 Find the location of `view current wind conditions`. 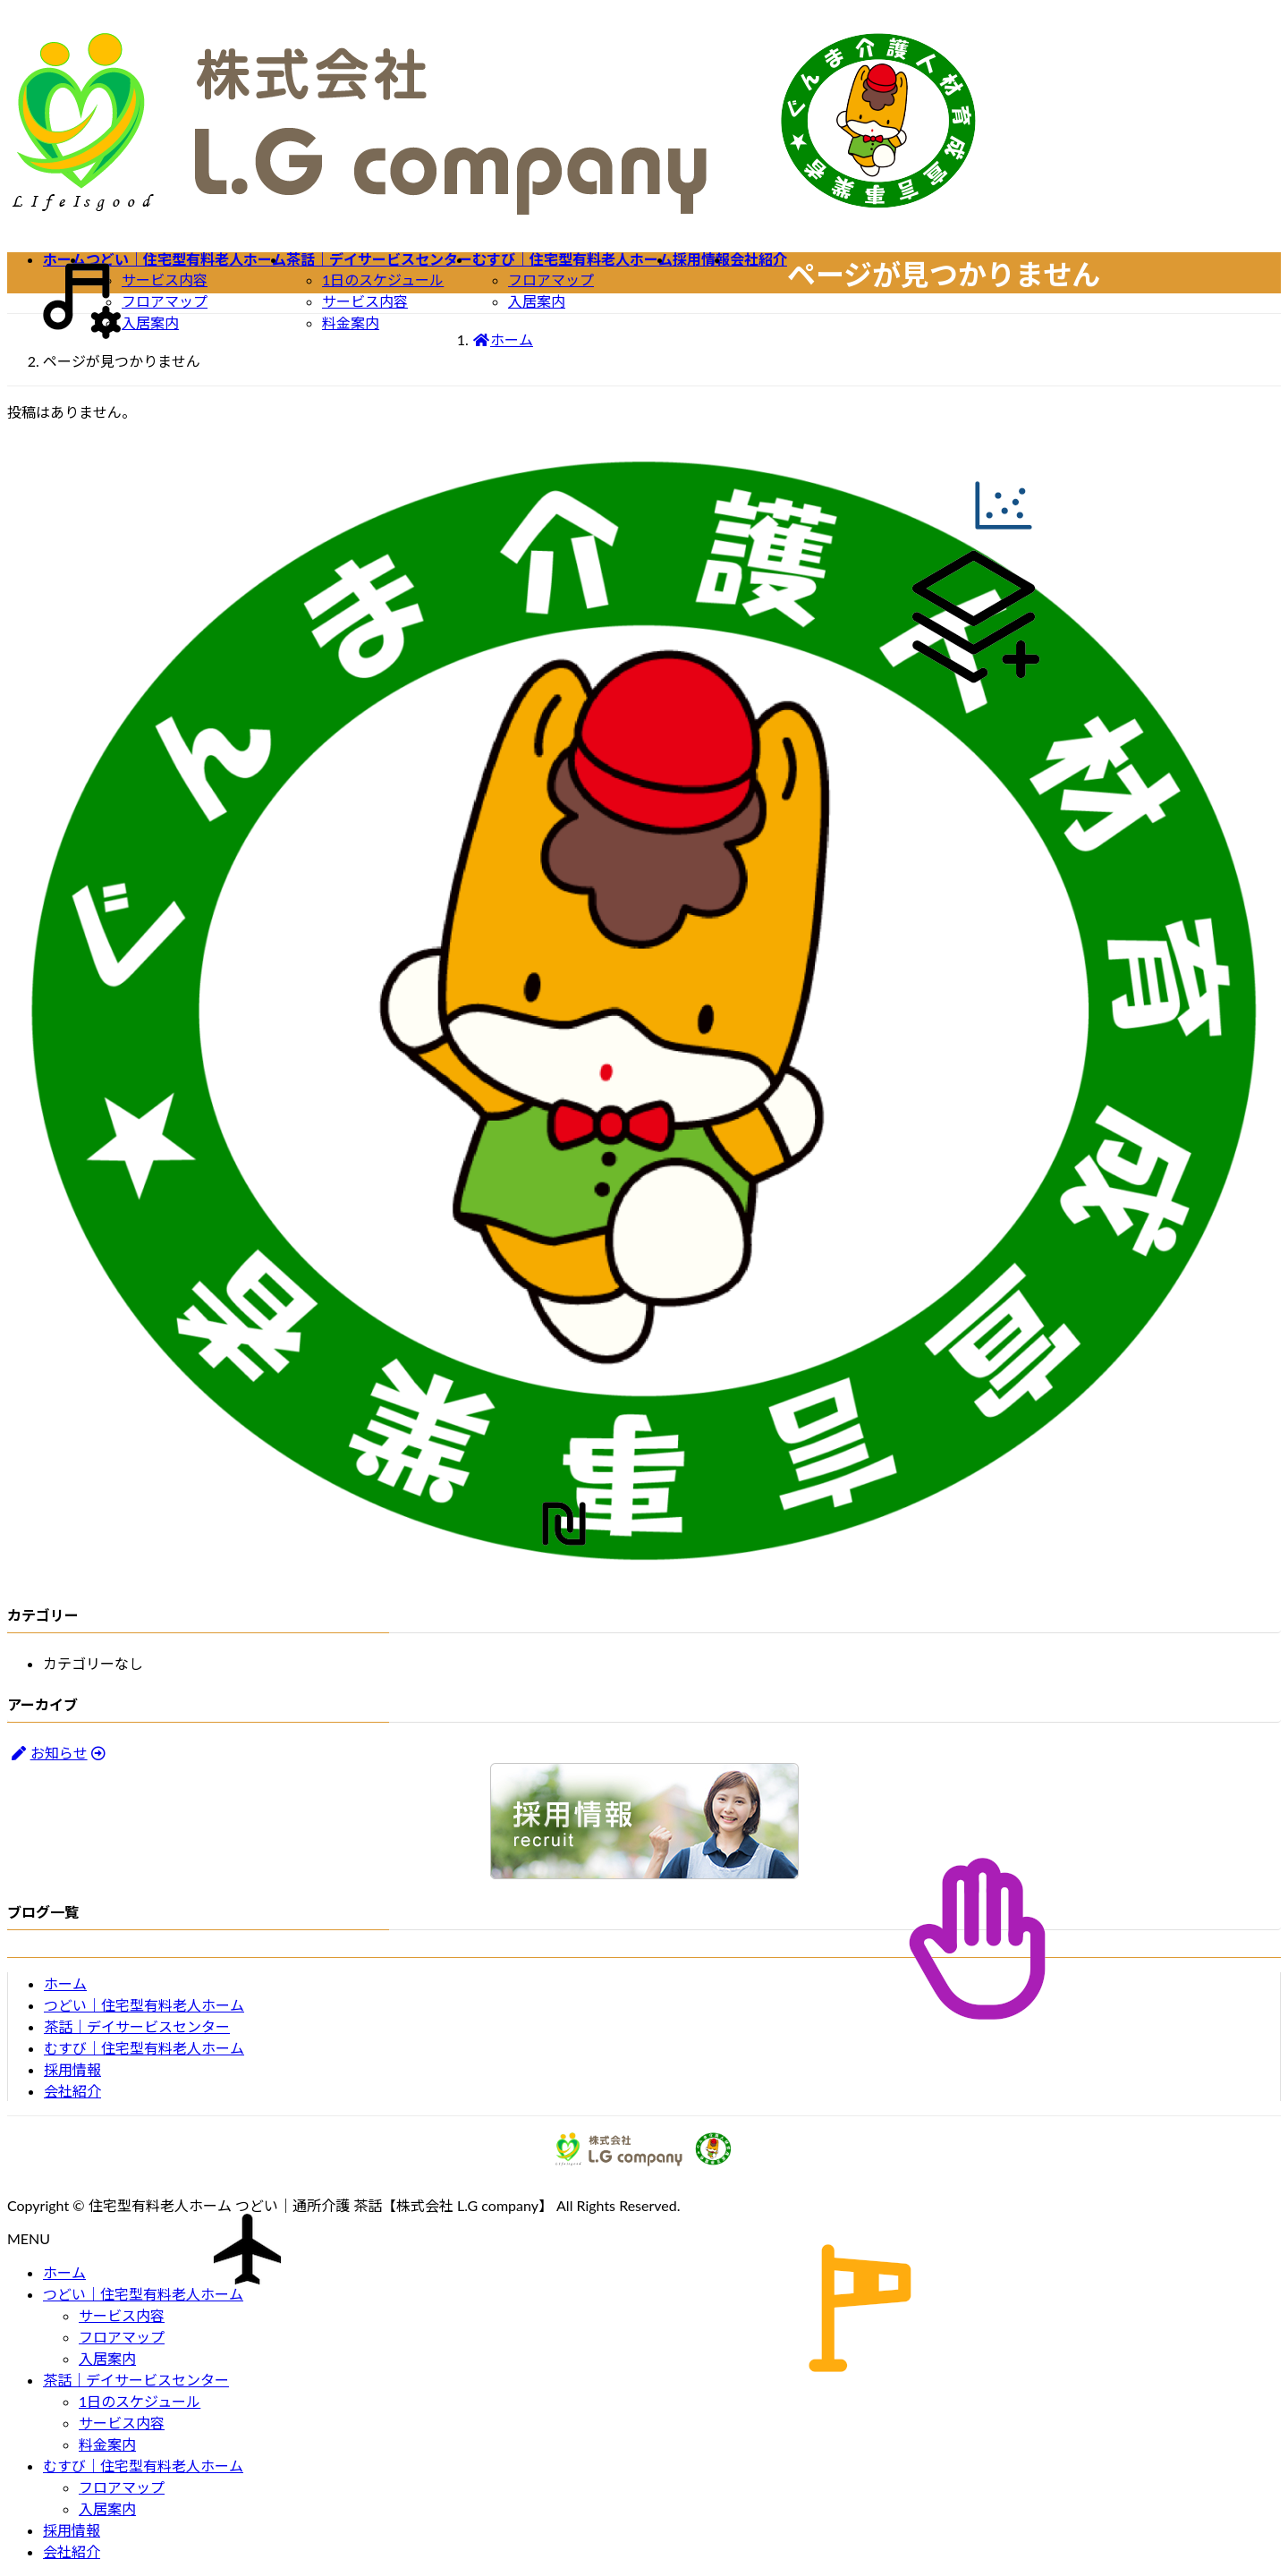

view current wind conditions is located at coordinates (866, 2308).